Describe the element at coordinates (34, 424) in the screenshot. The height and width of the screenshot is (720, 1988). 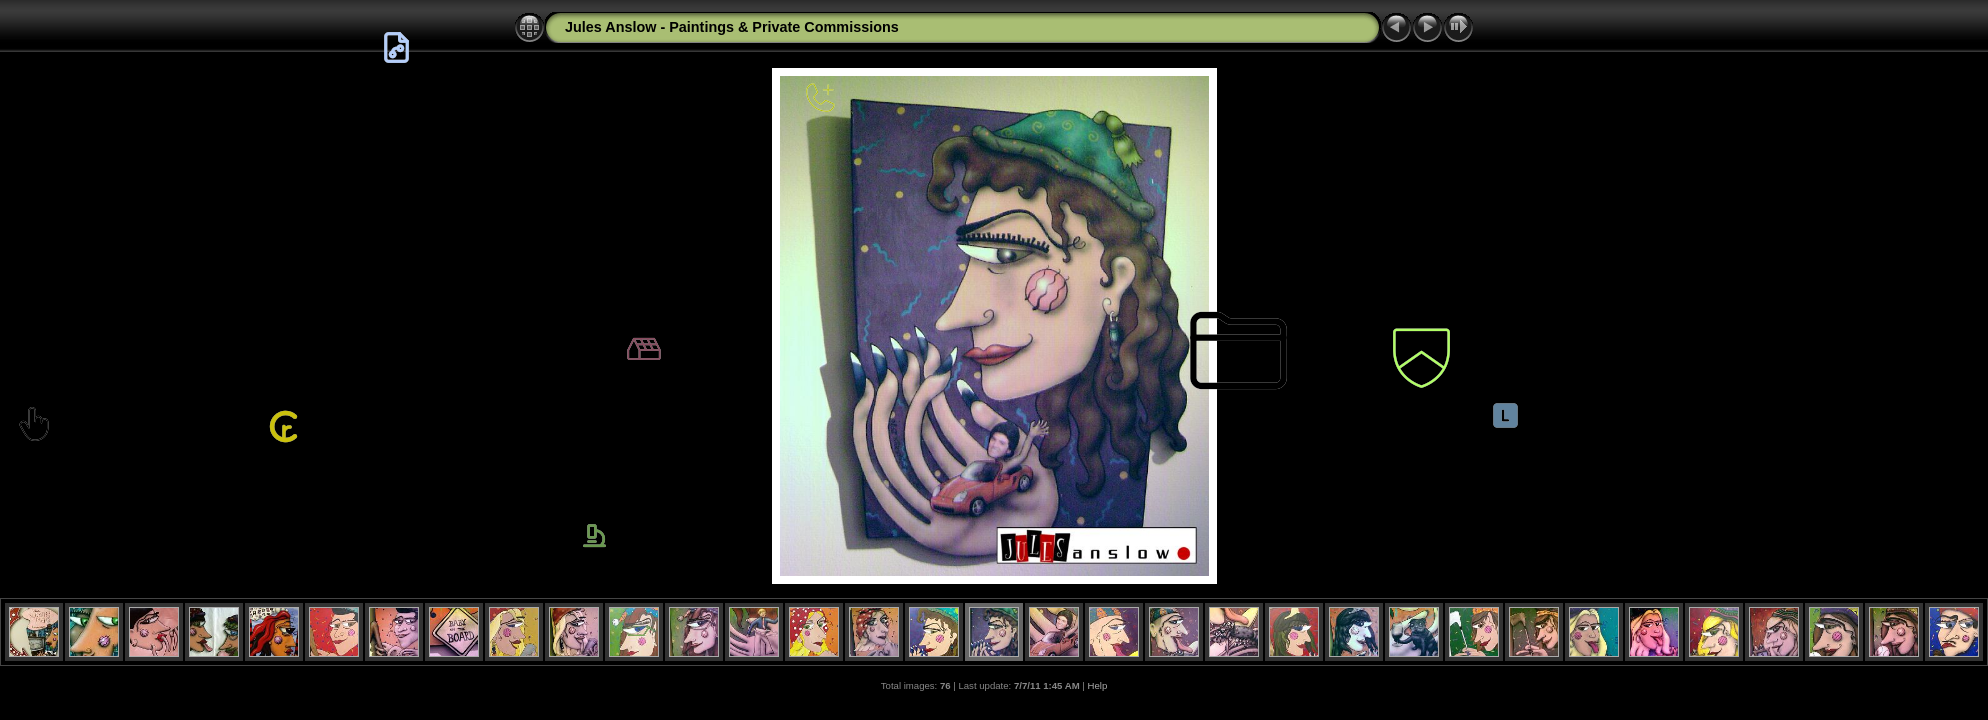
I see `tap or click to select an item` at that location.